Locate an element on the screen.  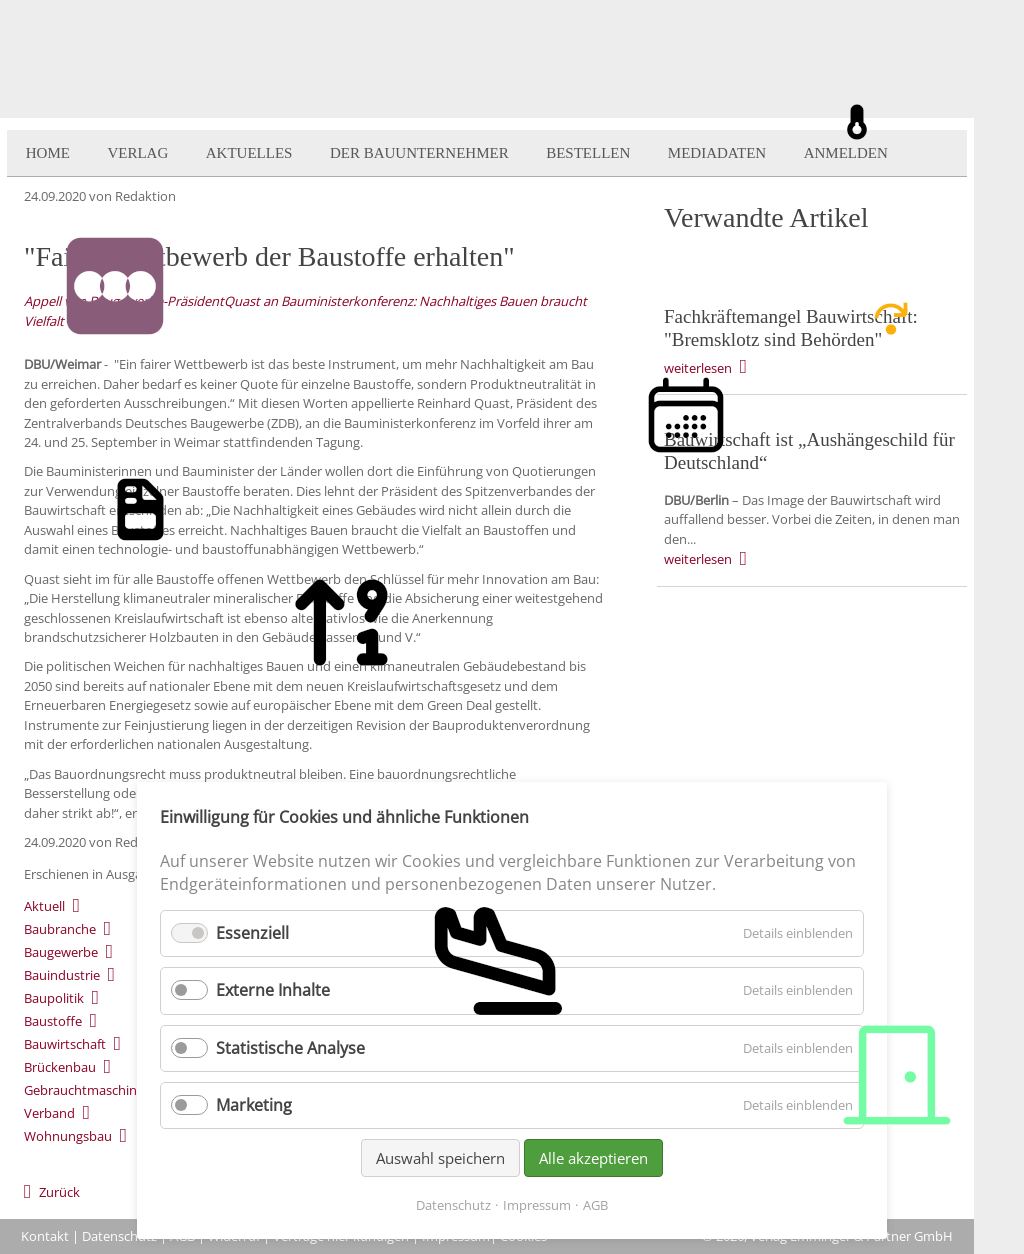
indicates low temperature reading is located at coordinates (857, 122).